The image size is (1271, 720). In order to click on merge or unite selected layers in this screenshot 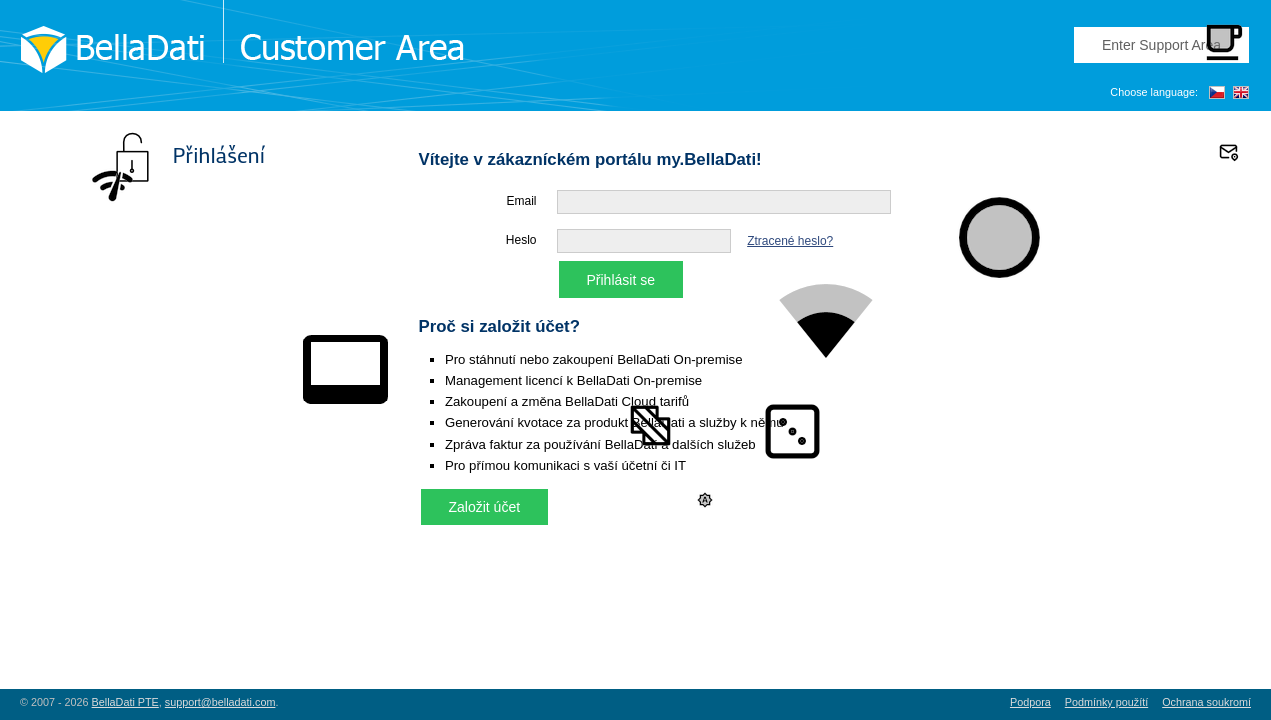, I will do `click(650, 425)`.